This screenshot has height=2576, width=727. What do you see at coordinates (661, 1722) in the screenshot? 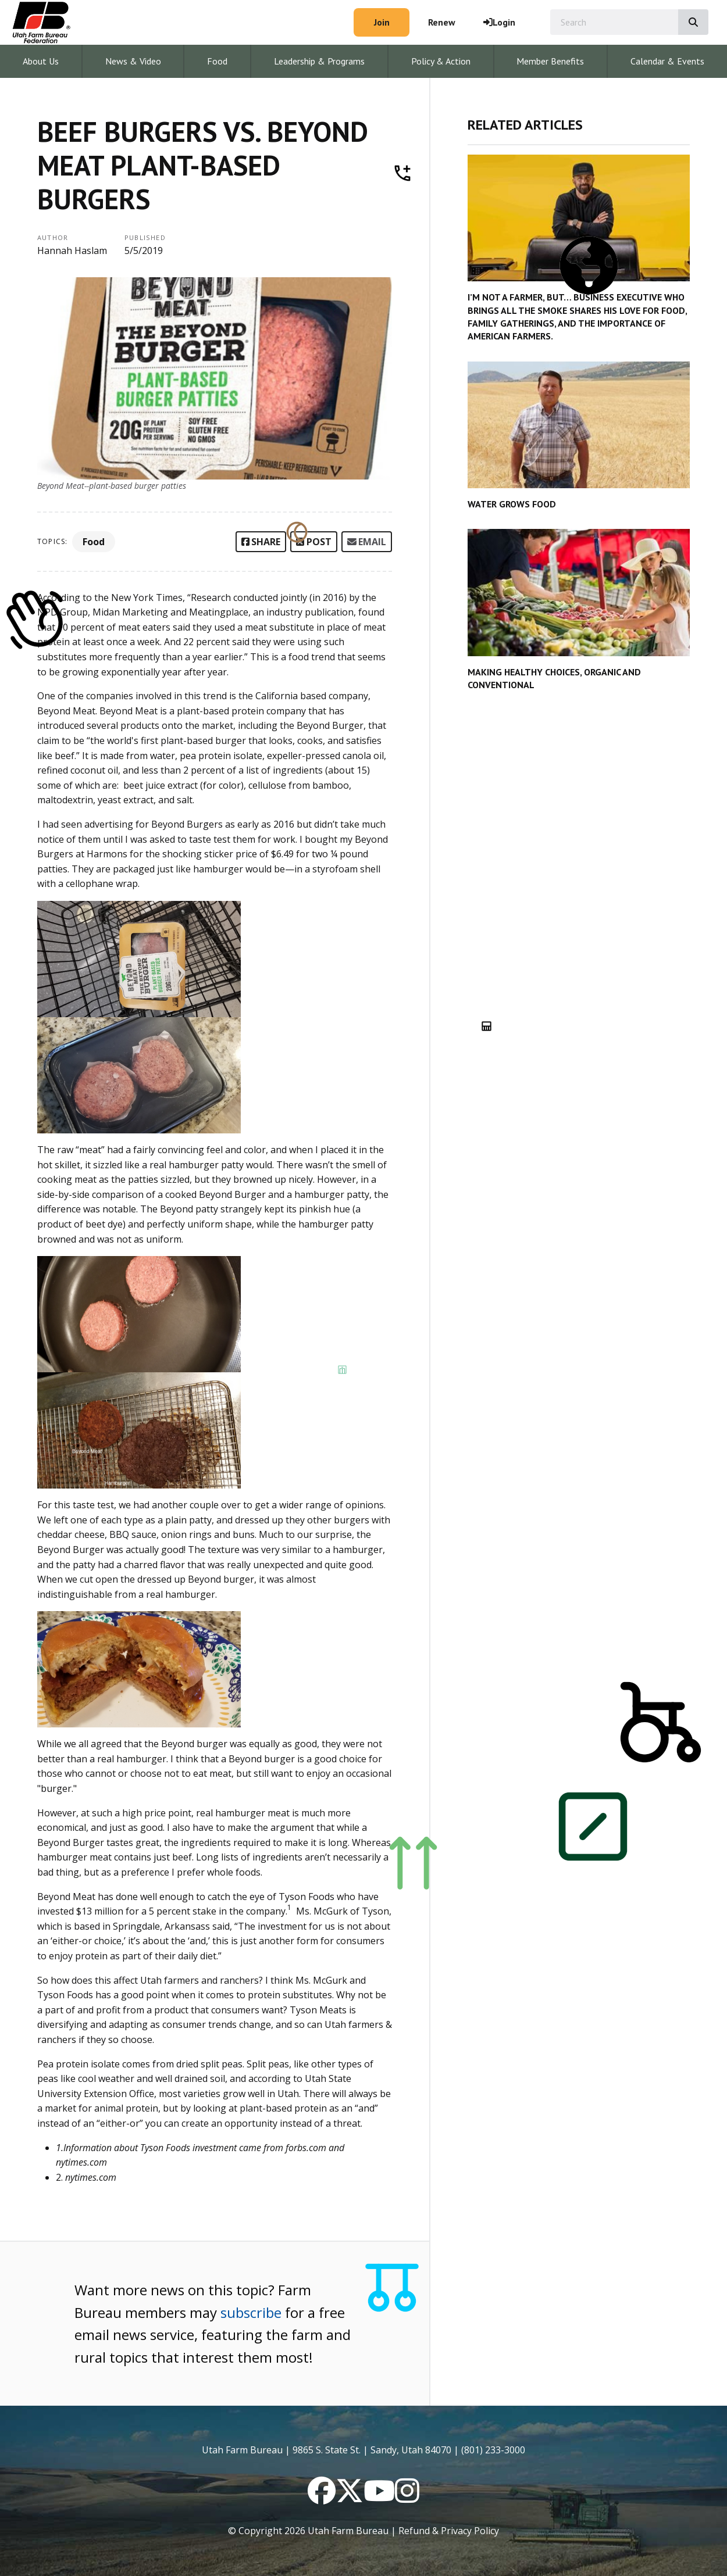
I see `indicates wheelchair accessibility available` at bounding box center [661, 1722].